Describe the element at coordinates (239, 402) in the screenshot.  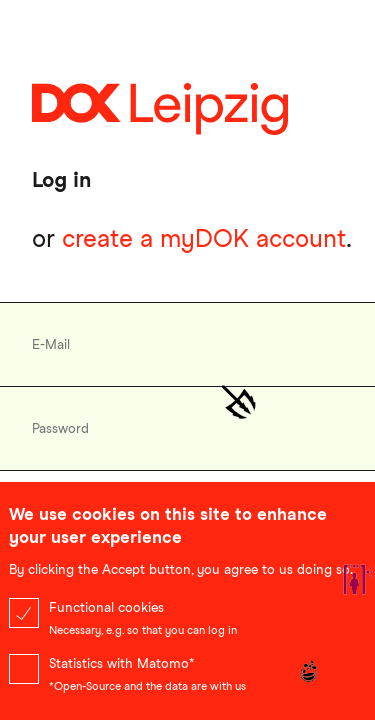
I see `select harpoon or trident weapon` at that location.